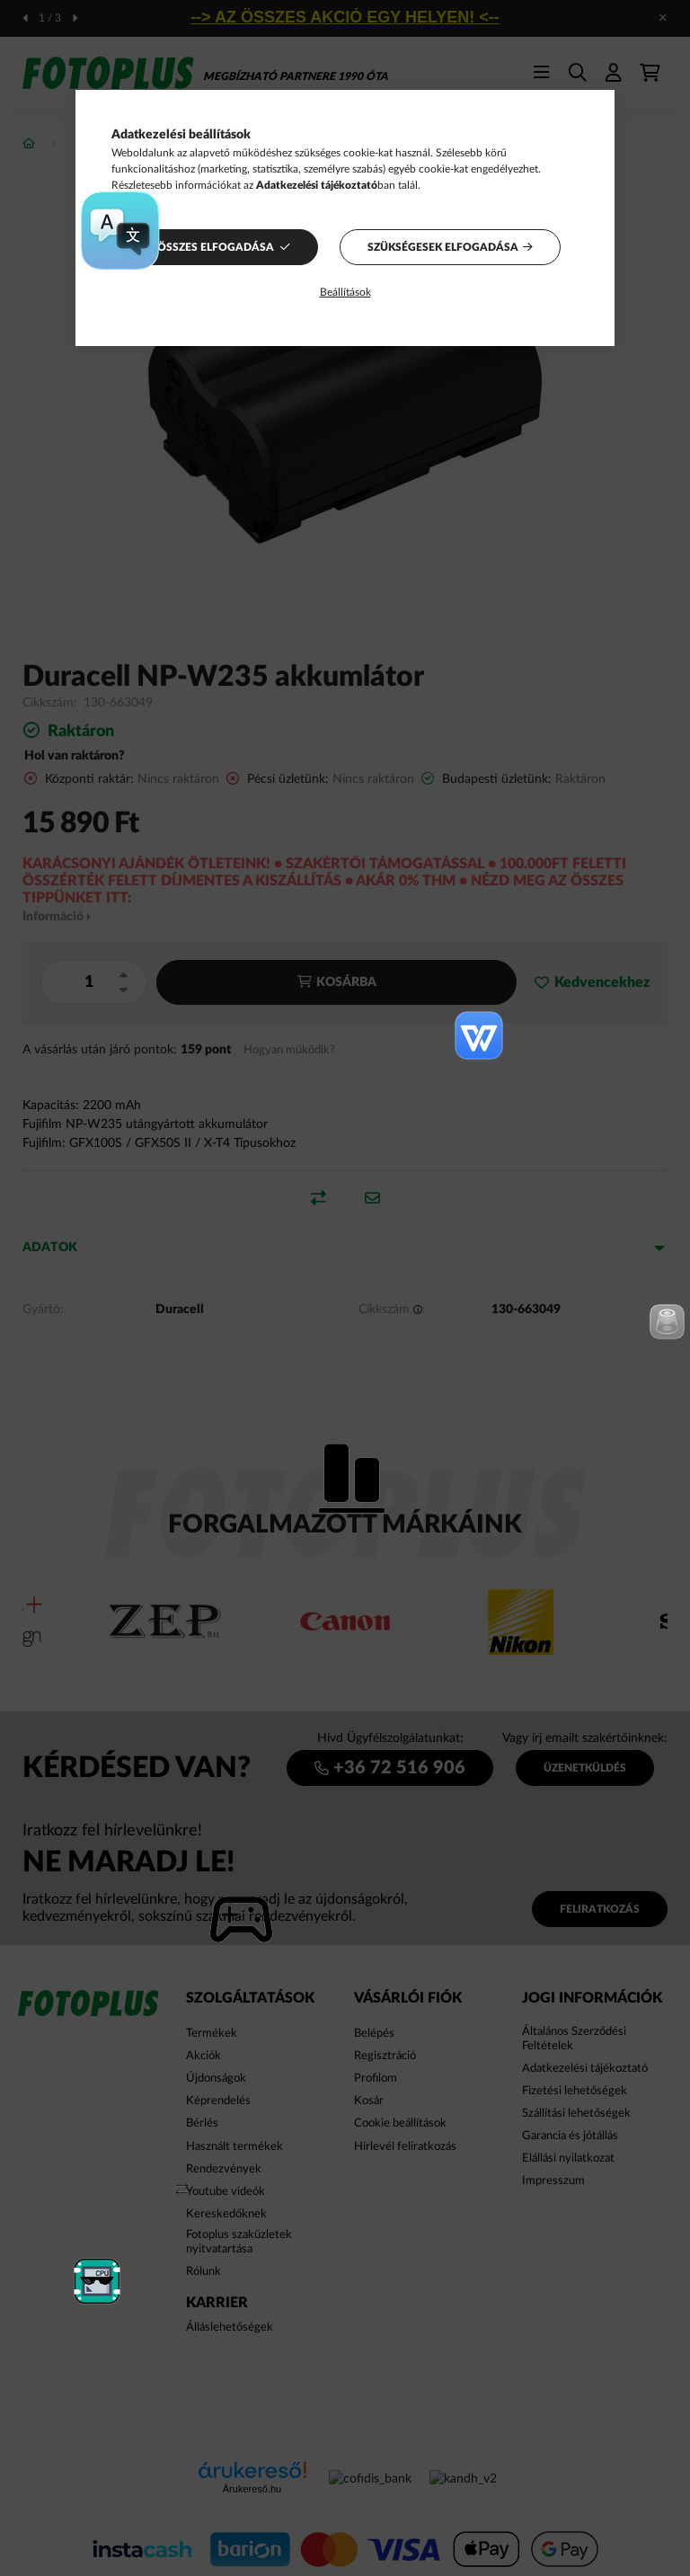 The image size is (690, 2576). Describe the element at coordinates (351, 1479) in the screenshot. I see `align selected objects to the bottom edge` at that location.